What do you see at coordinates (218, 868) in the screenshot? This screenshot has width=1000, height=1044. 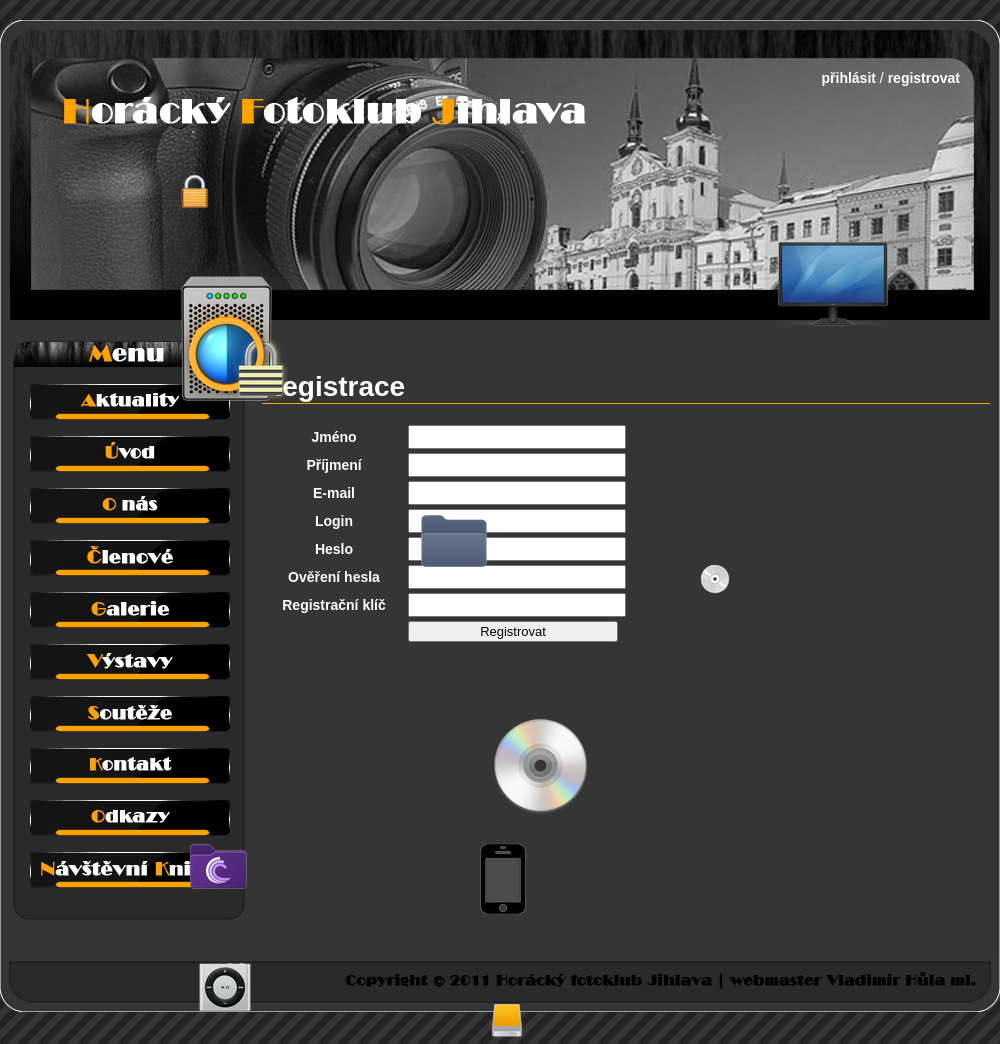 I see `open folder containing bittorrent downloads` at bounding box center [218, 868].